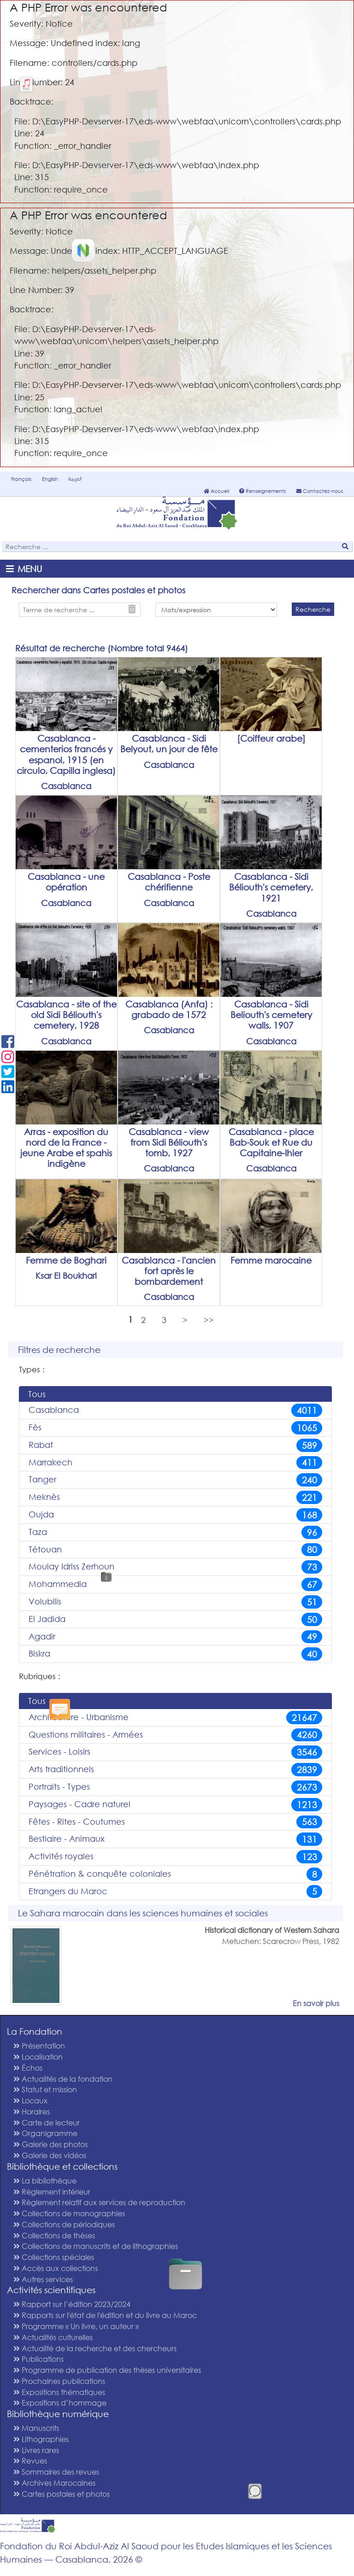 This screenshot has width=354, height=2576. What do you see at coordinates (185, 2274) in the screenshot?
I see `open the file manager application` at bounding box center [185, 2274].